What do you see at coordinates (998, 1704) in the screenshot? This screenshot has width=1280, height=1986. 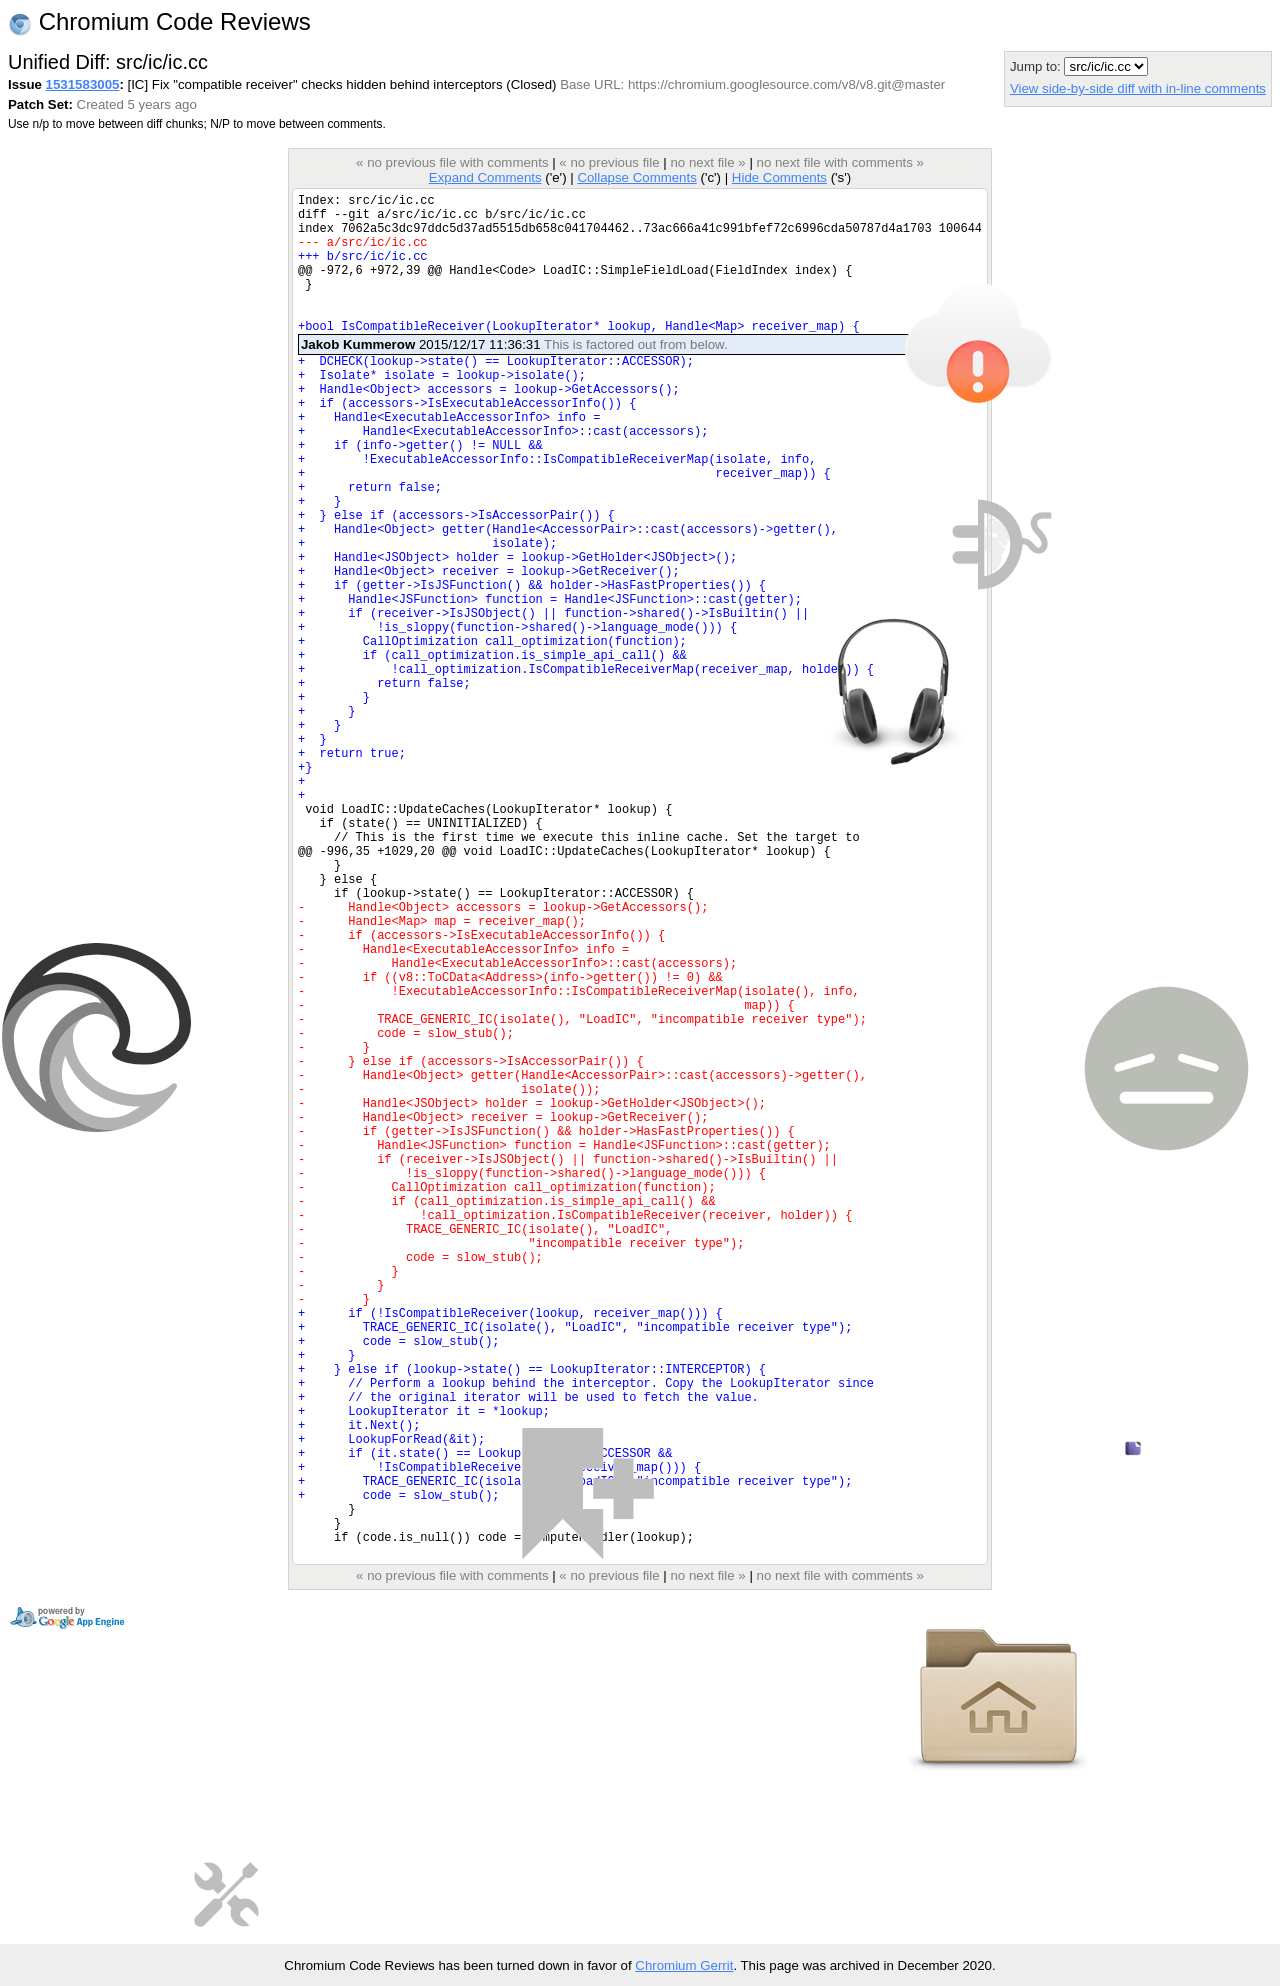 I see `access your home folder` at bounding box center [998, 1704].